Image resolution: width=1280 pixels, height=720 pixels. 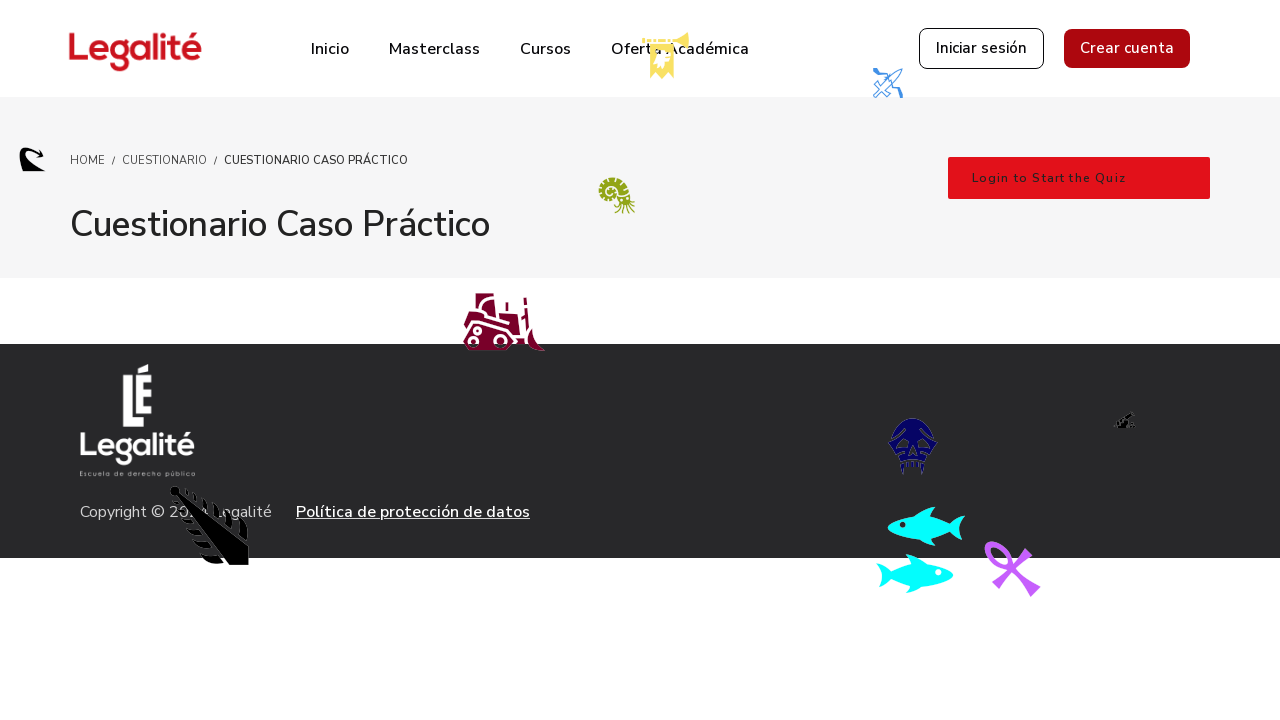 What do you see at coordinates (888, 83) in the screenshot?
I see `equip a lightning-enchanted weapon` at bounding box center [888, 83].